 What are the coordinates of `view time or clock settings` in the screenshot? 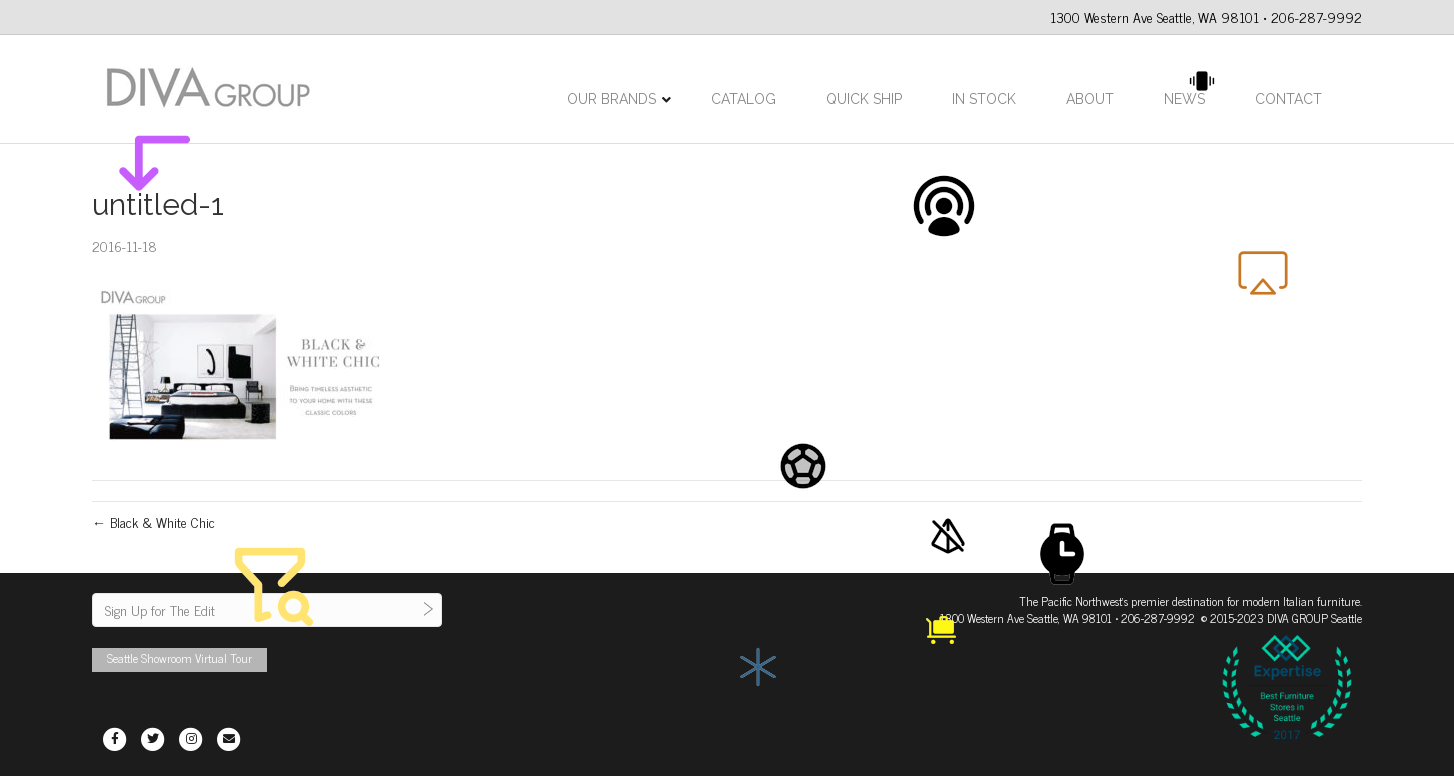 It's located at (1062, 554).